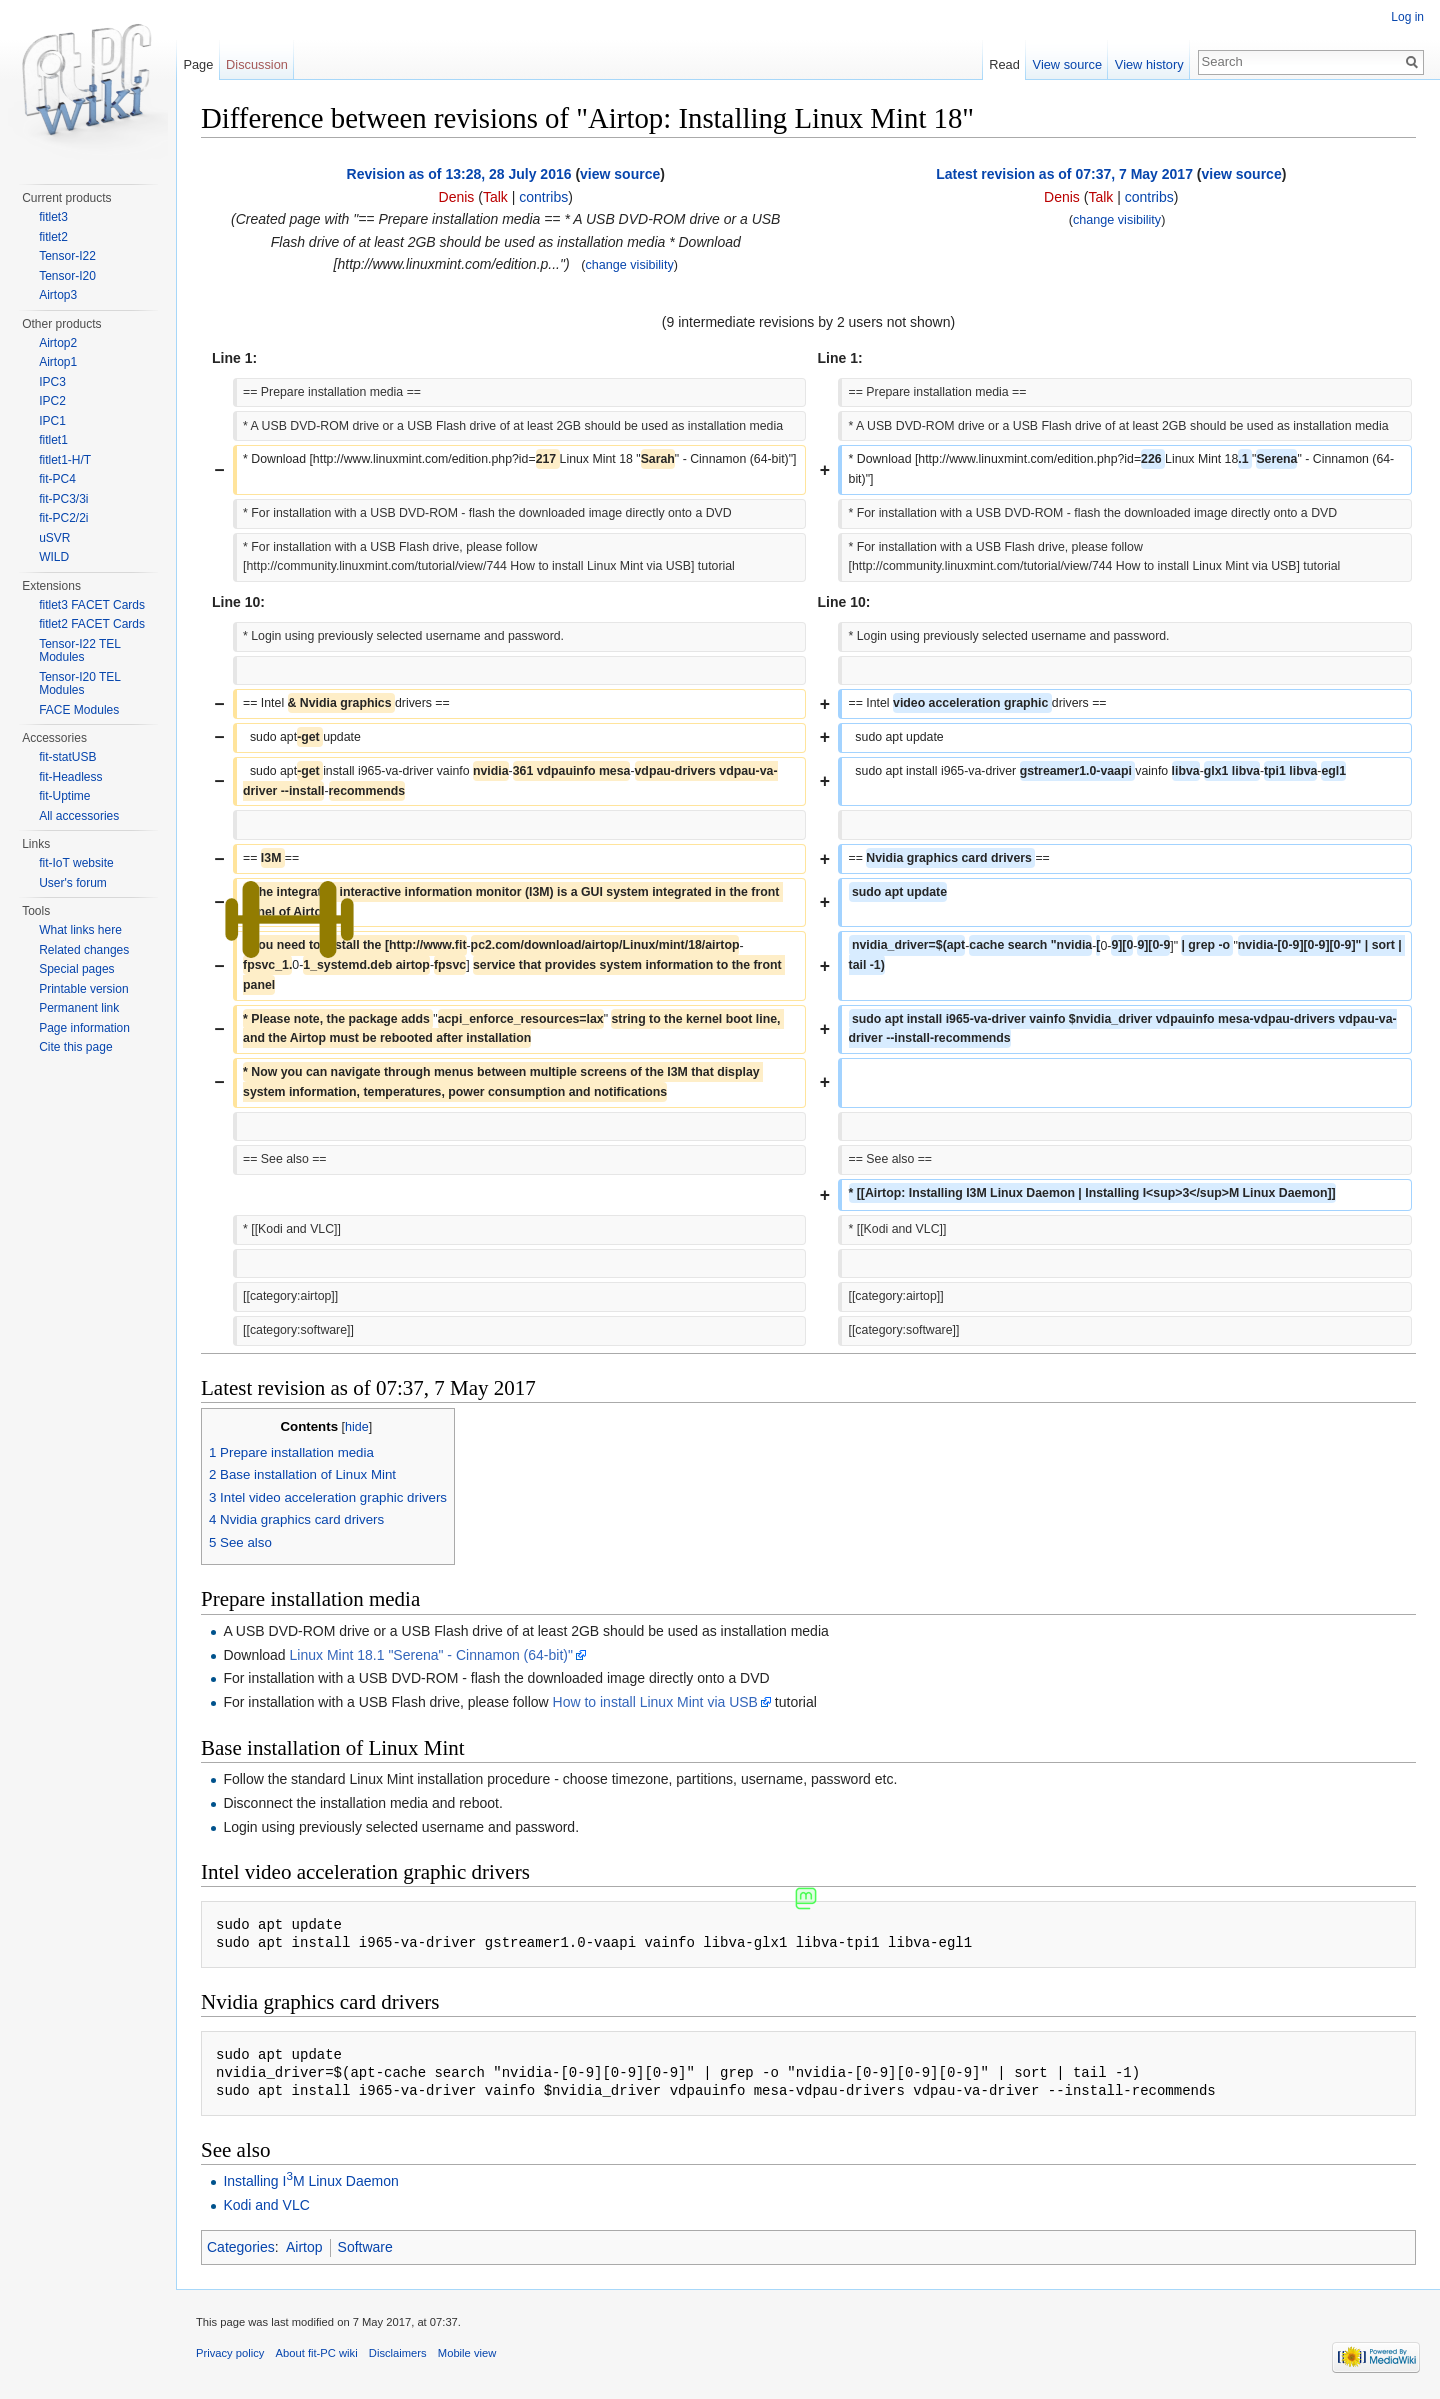  I want to click on access workout or fitness features, so click(289, 919).